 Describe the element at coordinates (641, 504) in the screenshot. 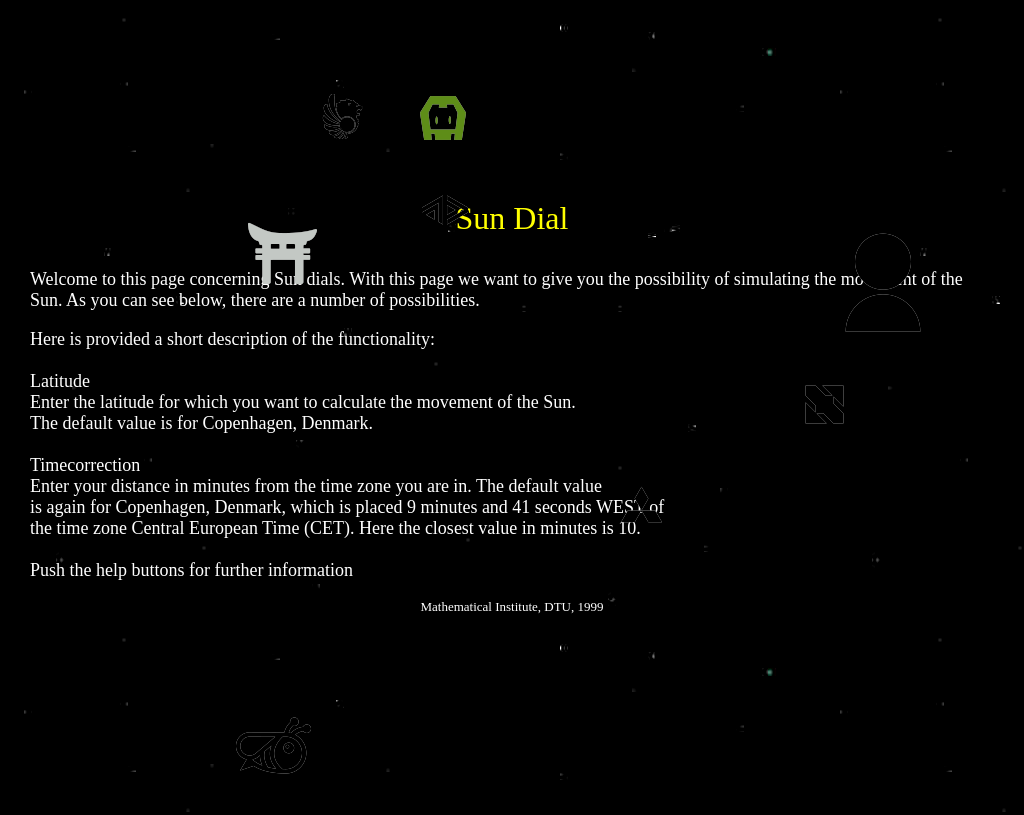

I see `Mitsubishi brand logo` at that location.